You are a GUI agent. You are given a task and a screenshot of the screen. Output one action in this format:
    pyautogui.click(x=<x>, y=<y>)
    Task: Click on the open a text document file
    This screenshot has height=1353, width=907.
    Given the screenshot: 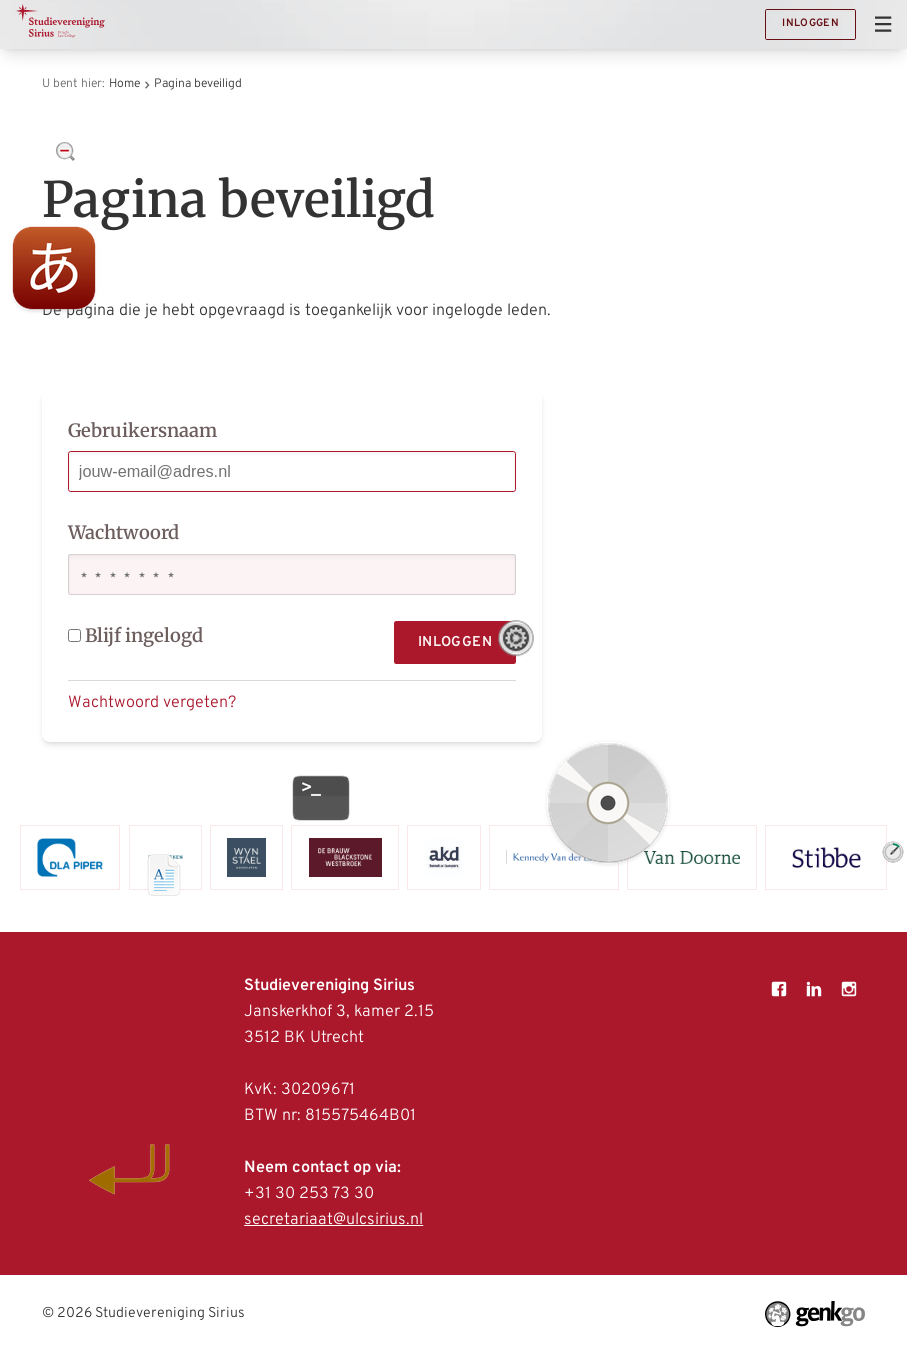 What is the action you would take?
    pyautogui.click(x=164, y=875)
    